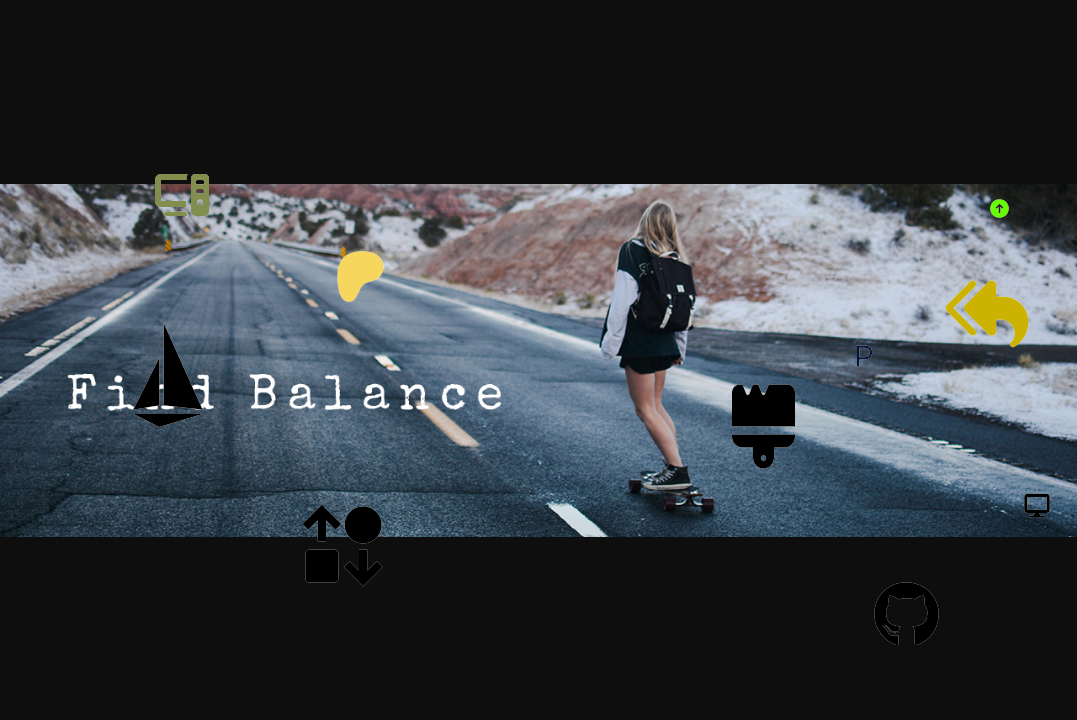 The height and width of the screenshot is (720, 1077). What do you see at coordinates (1037, 505) in the screenshot?
I see `access display settings` at bounding box center [1037, 505].